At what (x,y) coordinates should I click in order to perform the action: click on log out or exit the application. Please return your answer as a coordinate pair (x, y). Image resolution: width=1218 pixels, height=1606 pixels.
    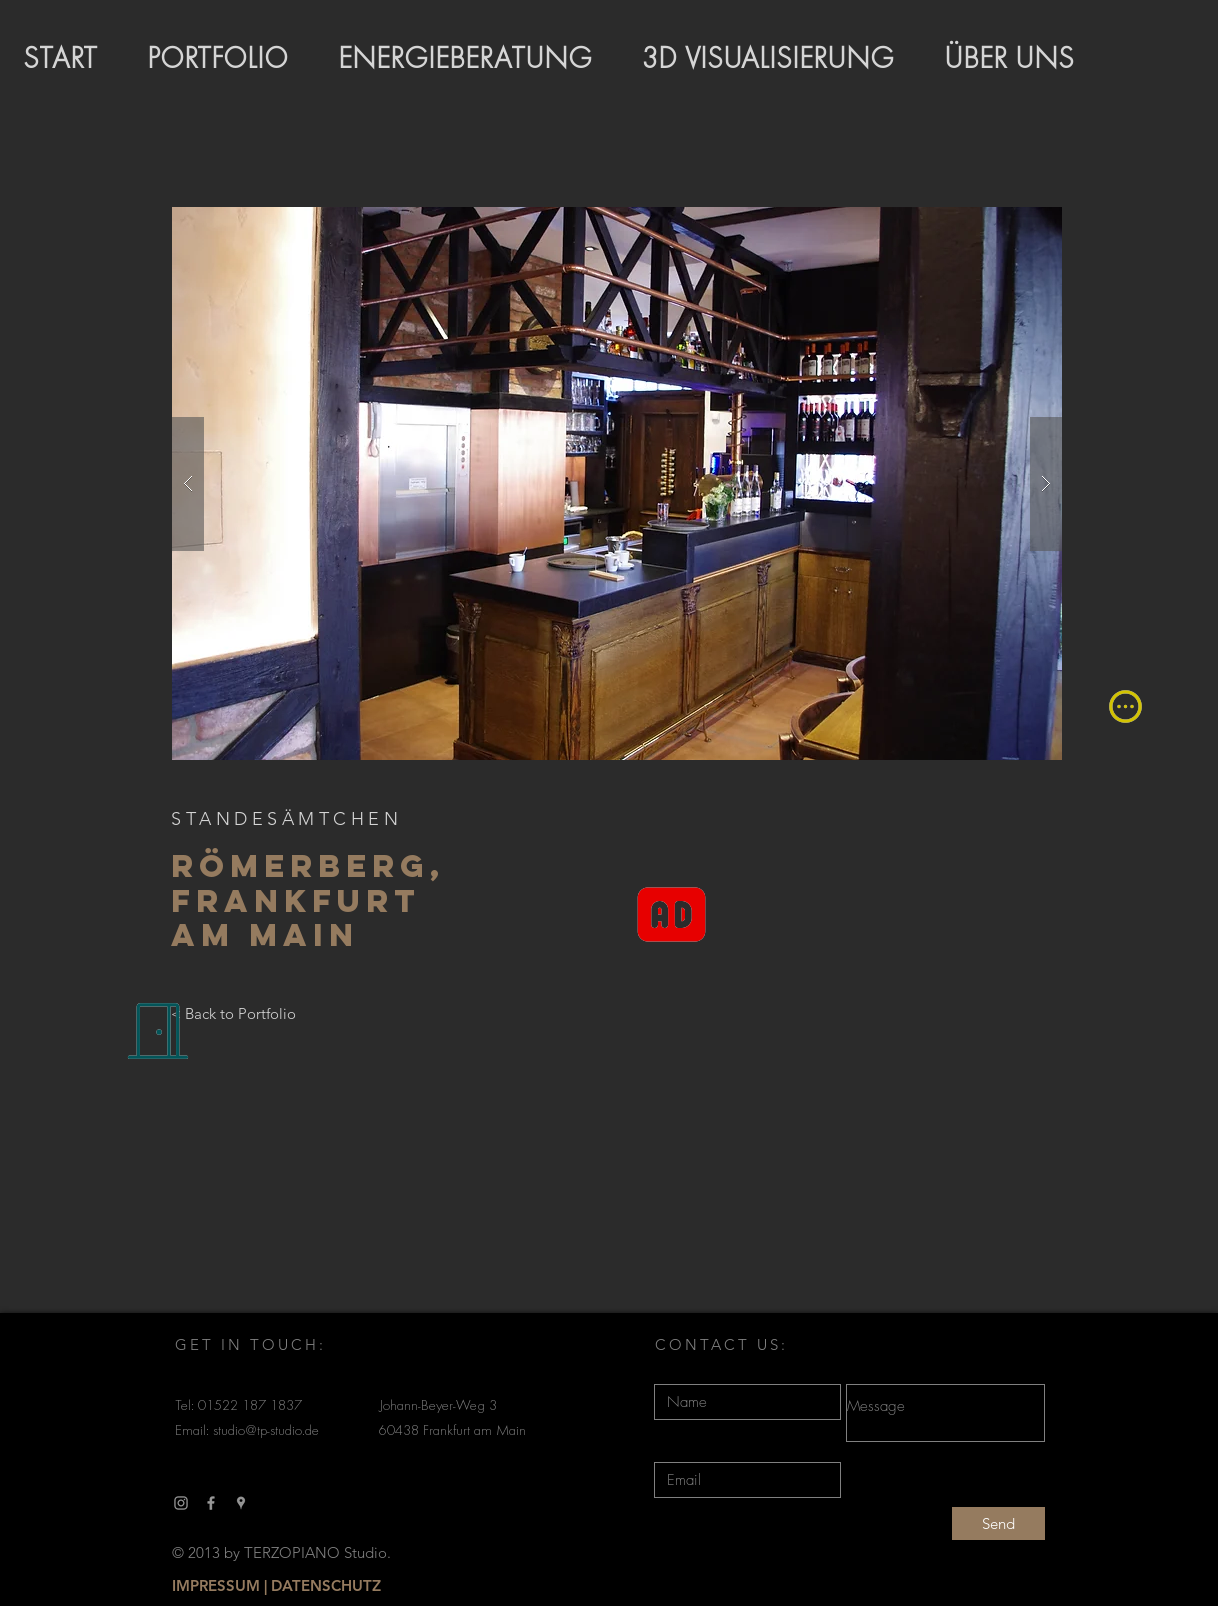
    Looking at the image, I should click on (158, 1031).